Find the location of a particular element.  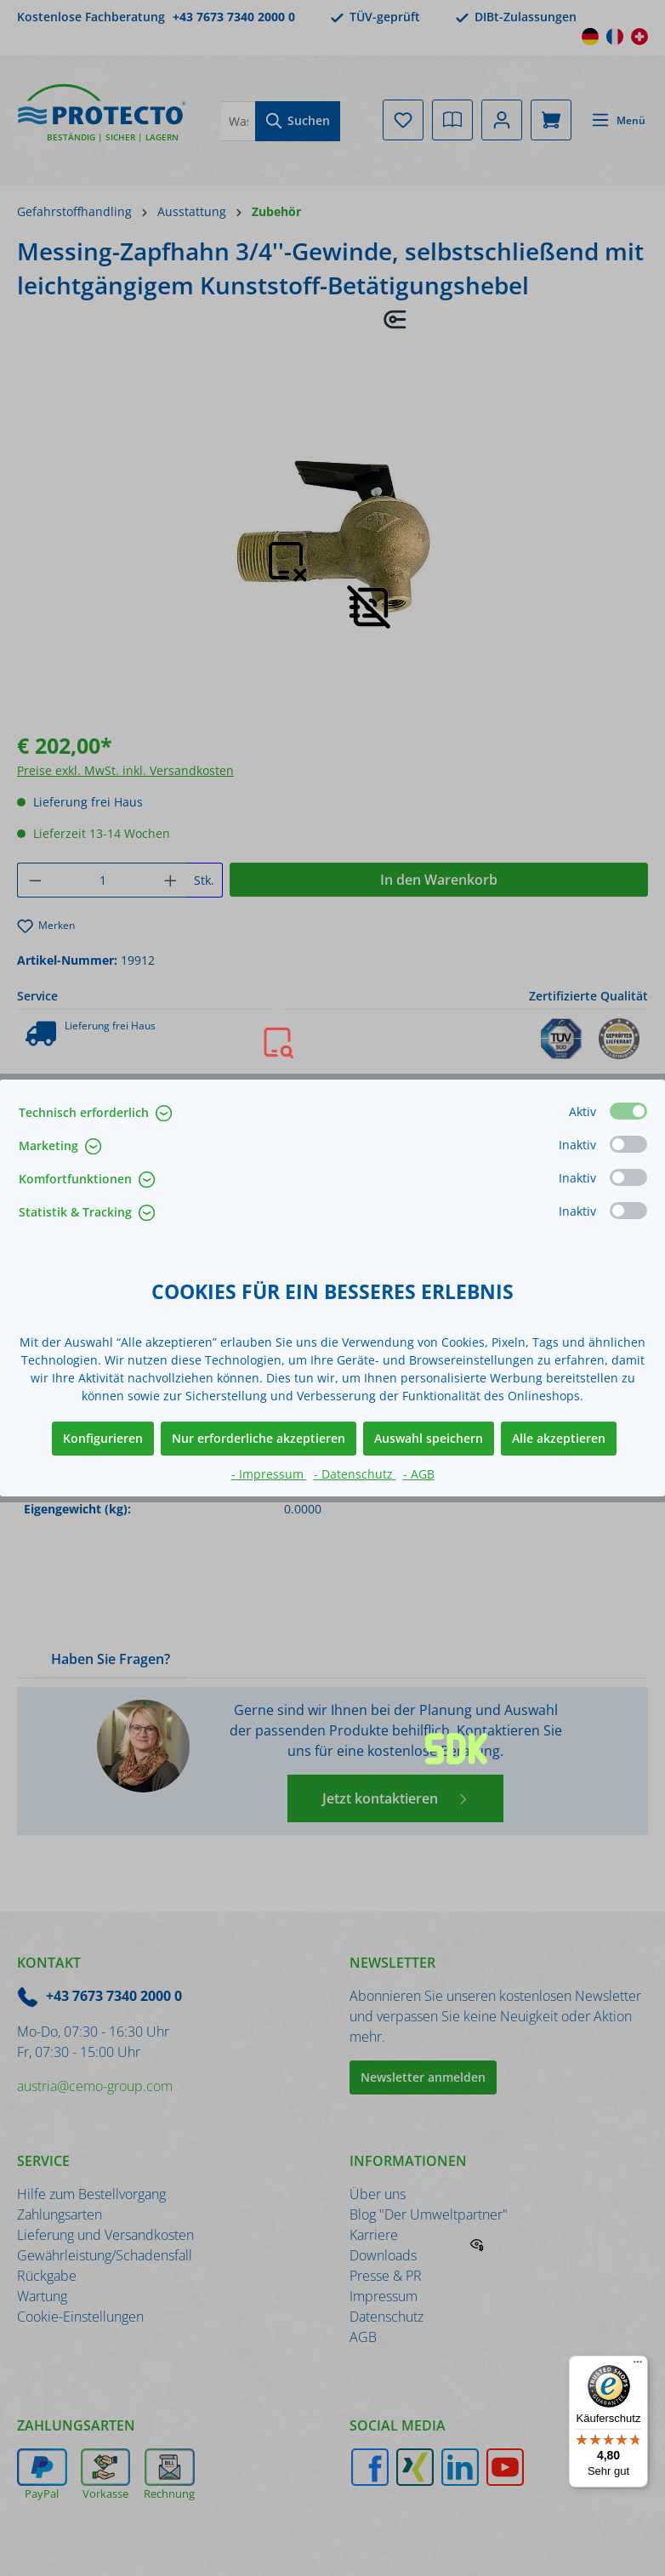

search for content on iPad is located at coordinates (277, 1042).